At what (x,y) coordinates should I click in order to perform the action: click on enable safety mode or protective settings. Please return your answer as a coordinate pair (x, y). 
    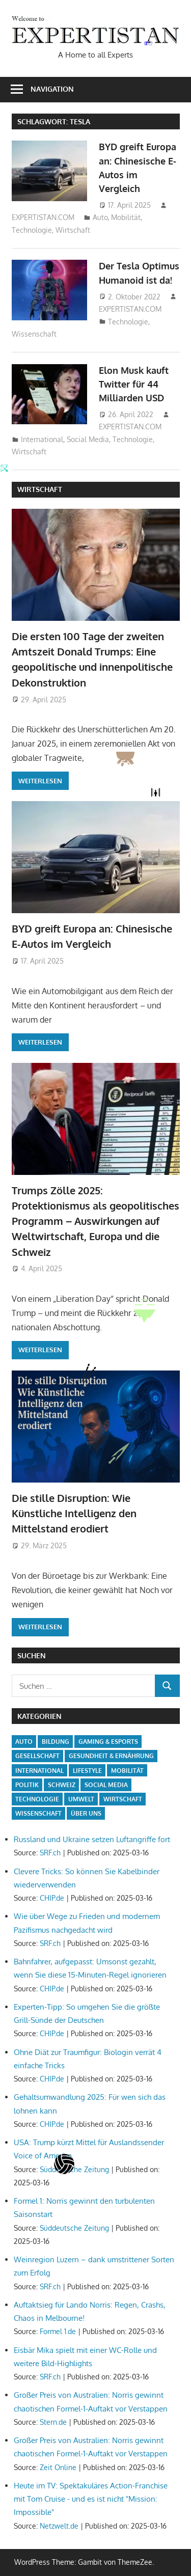
    Looking at the image, I should click on (148, 43).